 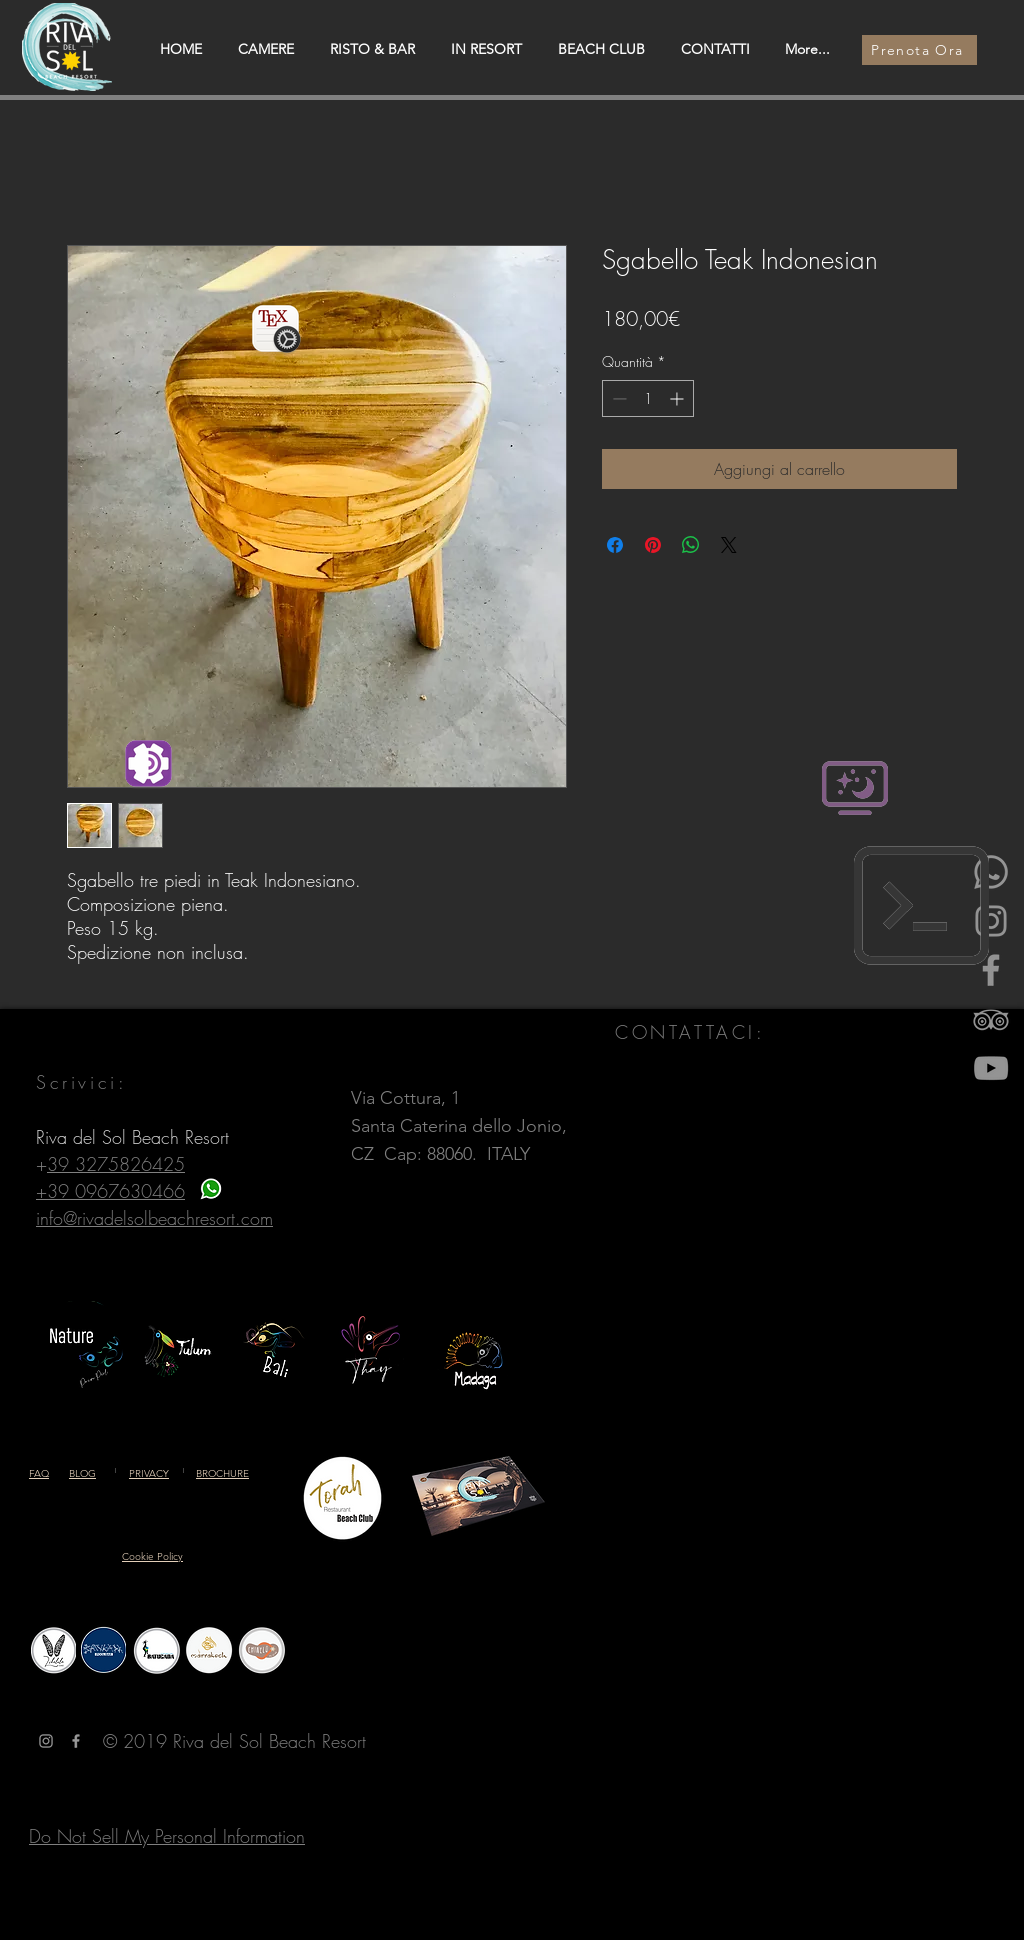 What do you see at coordinates (855, 786) in the screenshot?
I see `access screensaver settings` at bounding box center [855, 786].